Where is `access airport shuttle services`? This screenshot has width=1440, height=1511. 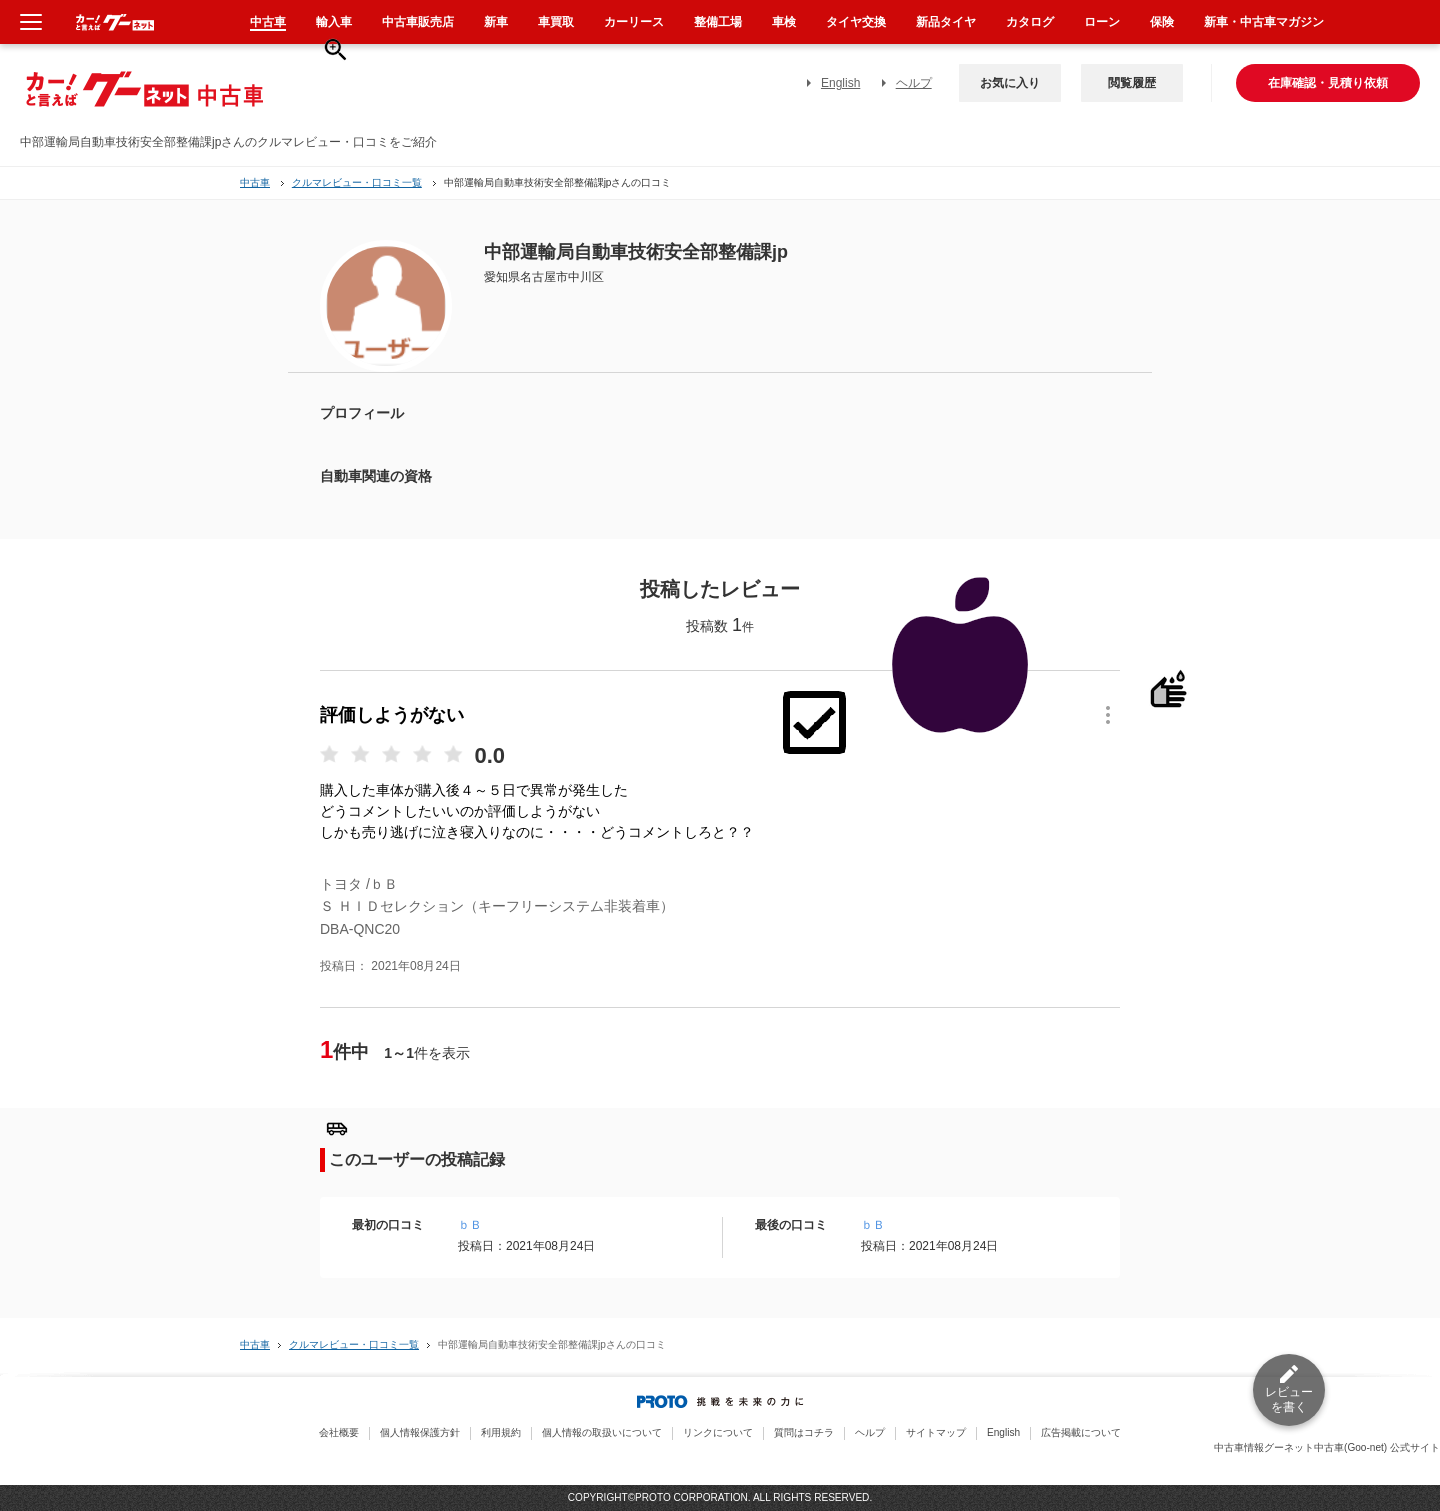 access airport shuttle services is located at coordinates (337, 1129).